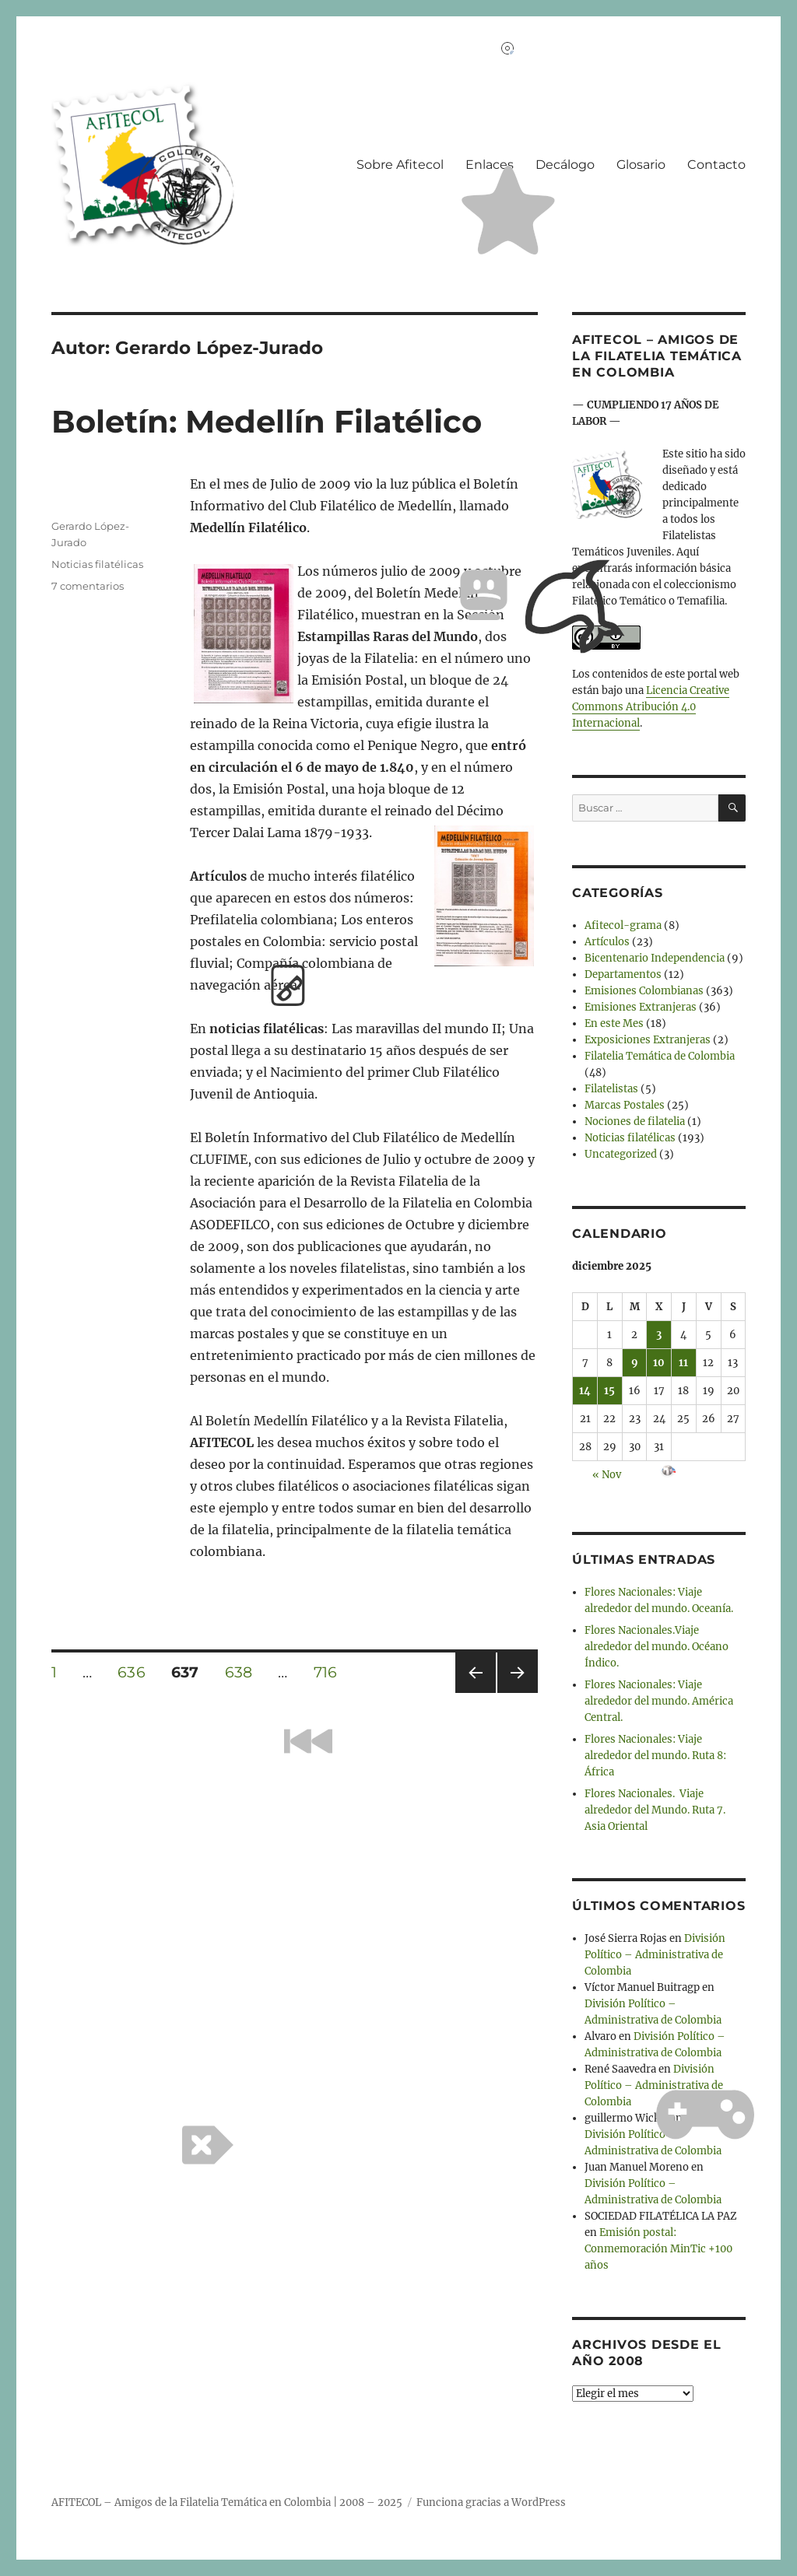 The width and height of the screenshot is (797, 2576). What do you see at coordinates (308, 1741) in the screenshot?
I see `skip to the previous track` at bounding box center [308, 1741].